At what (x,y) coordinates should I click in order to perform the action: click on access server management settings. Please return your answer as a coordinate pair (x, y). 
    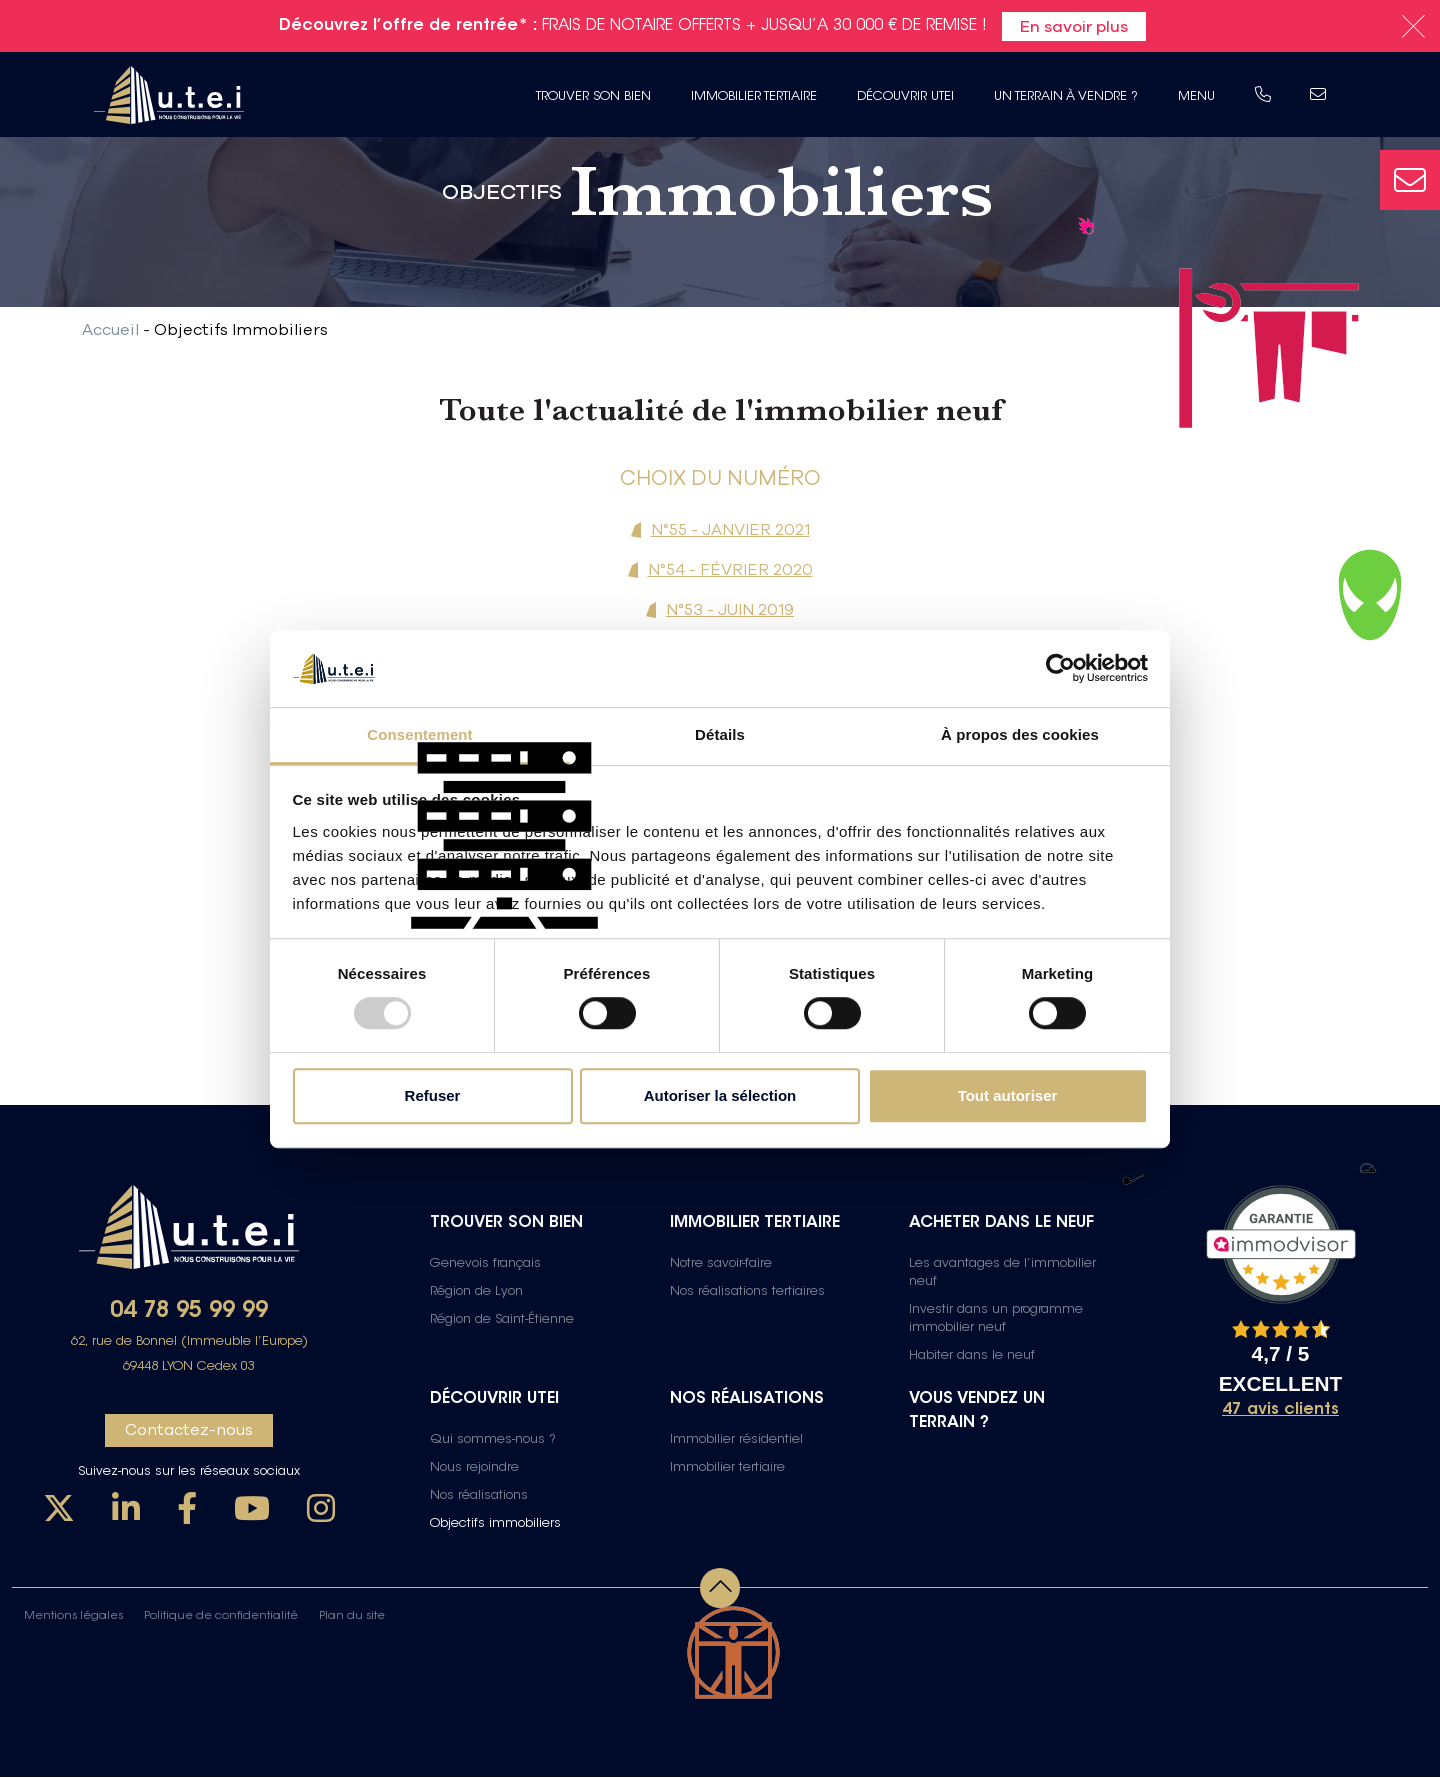
    Looking at the image, I should click on (504, 835).